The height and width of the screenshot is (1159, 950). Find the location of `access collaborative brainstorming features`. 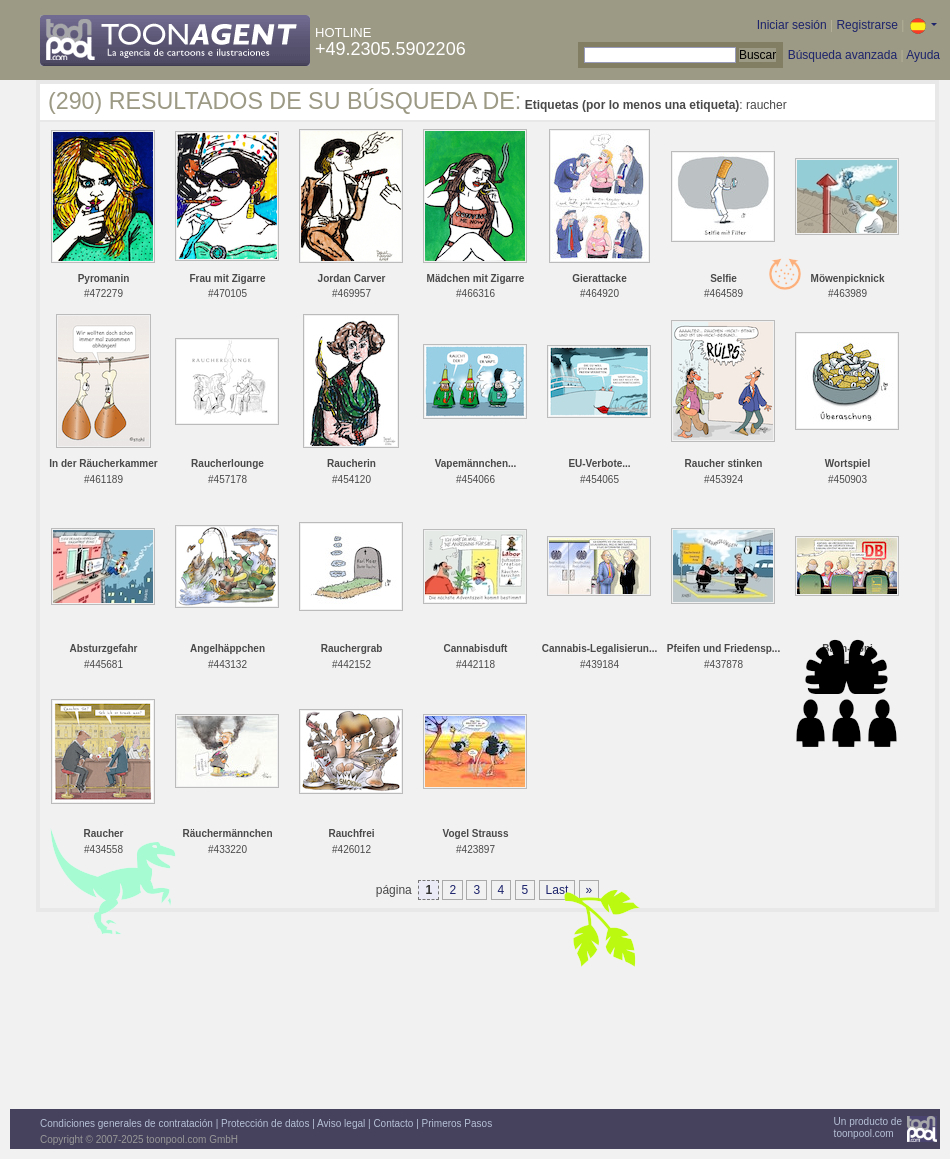

access collaborative brainstorming features is located at coordinates (846, 693).